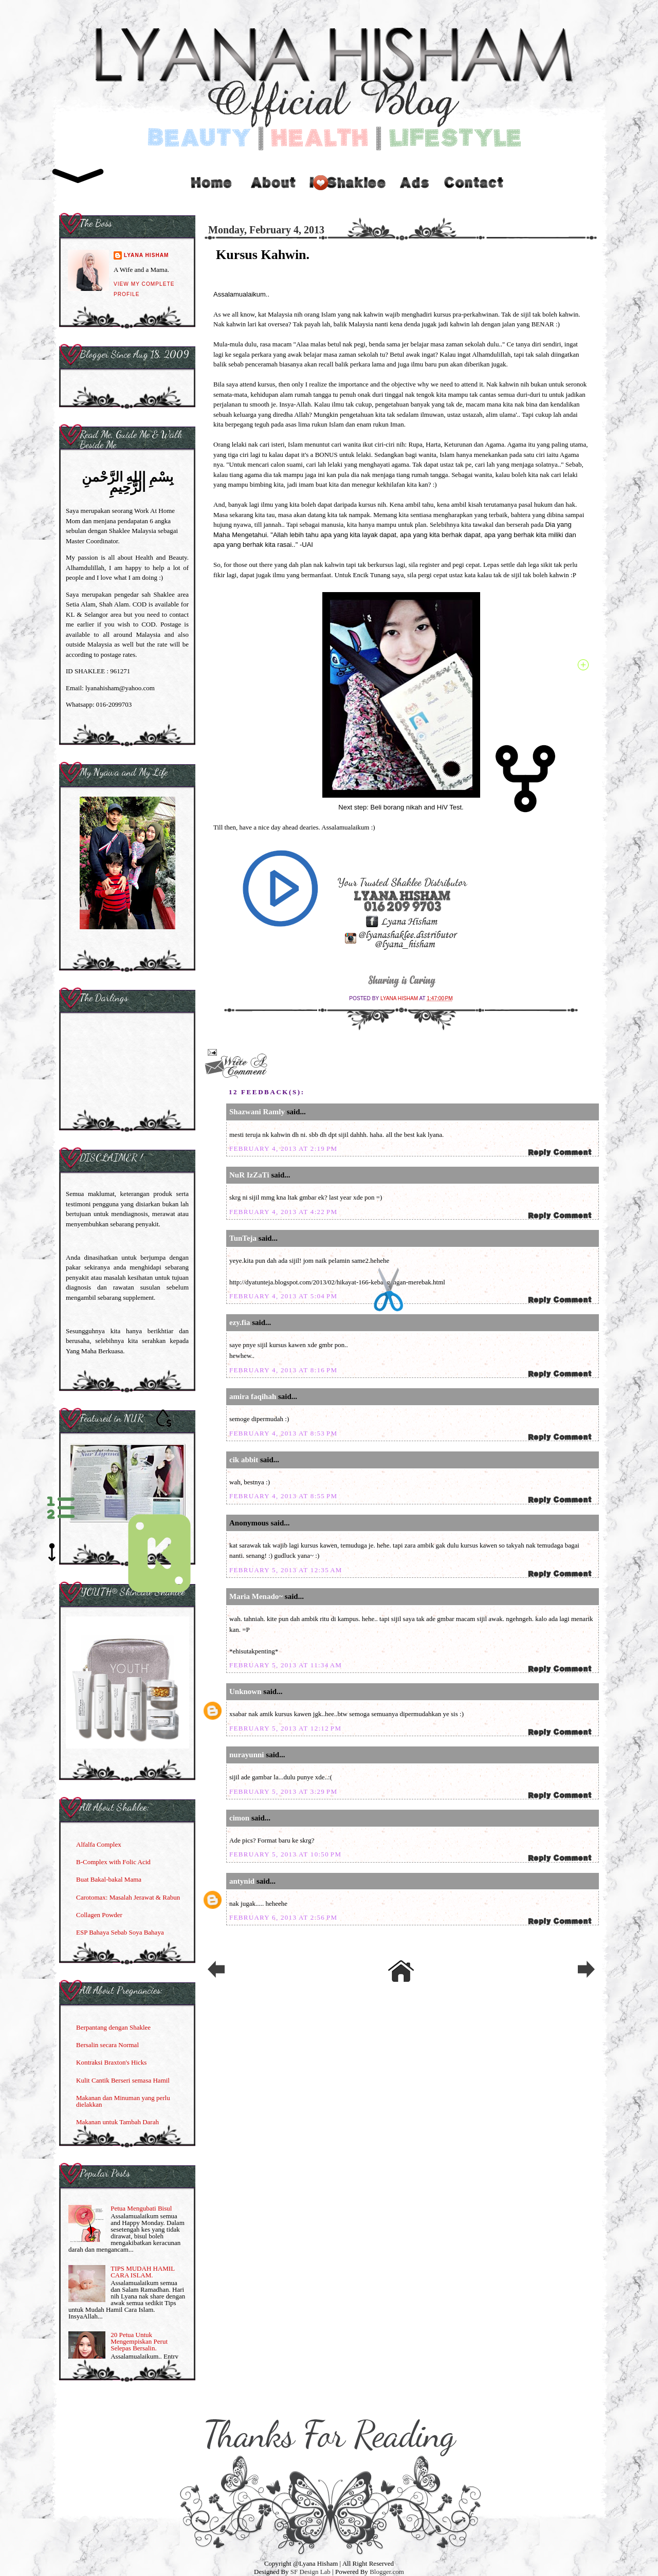 This screenshot has width=658, height=2576. I want to click on play media or start video playback, so click(281, 888).